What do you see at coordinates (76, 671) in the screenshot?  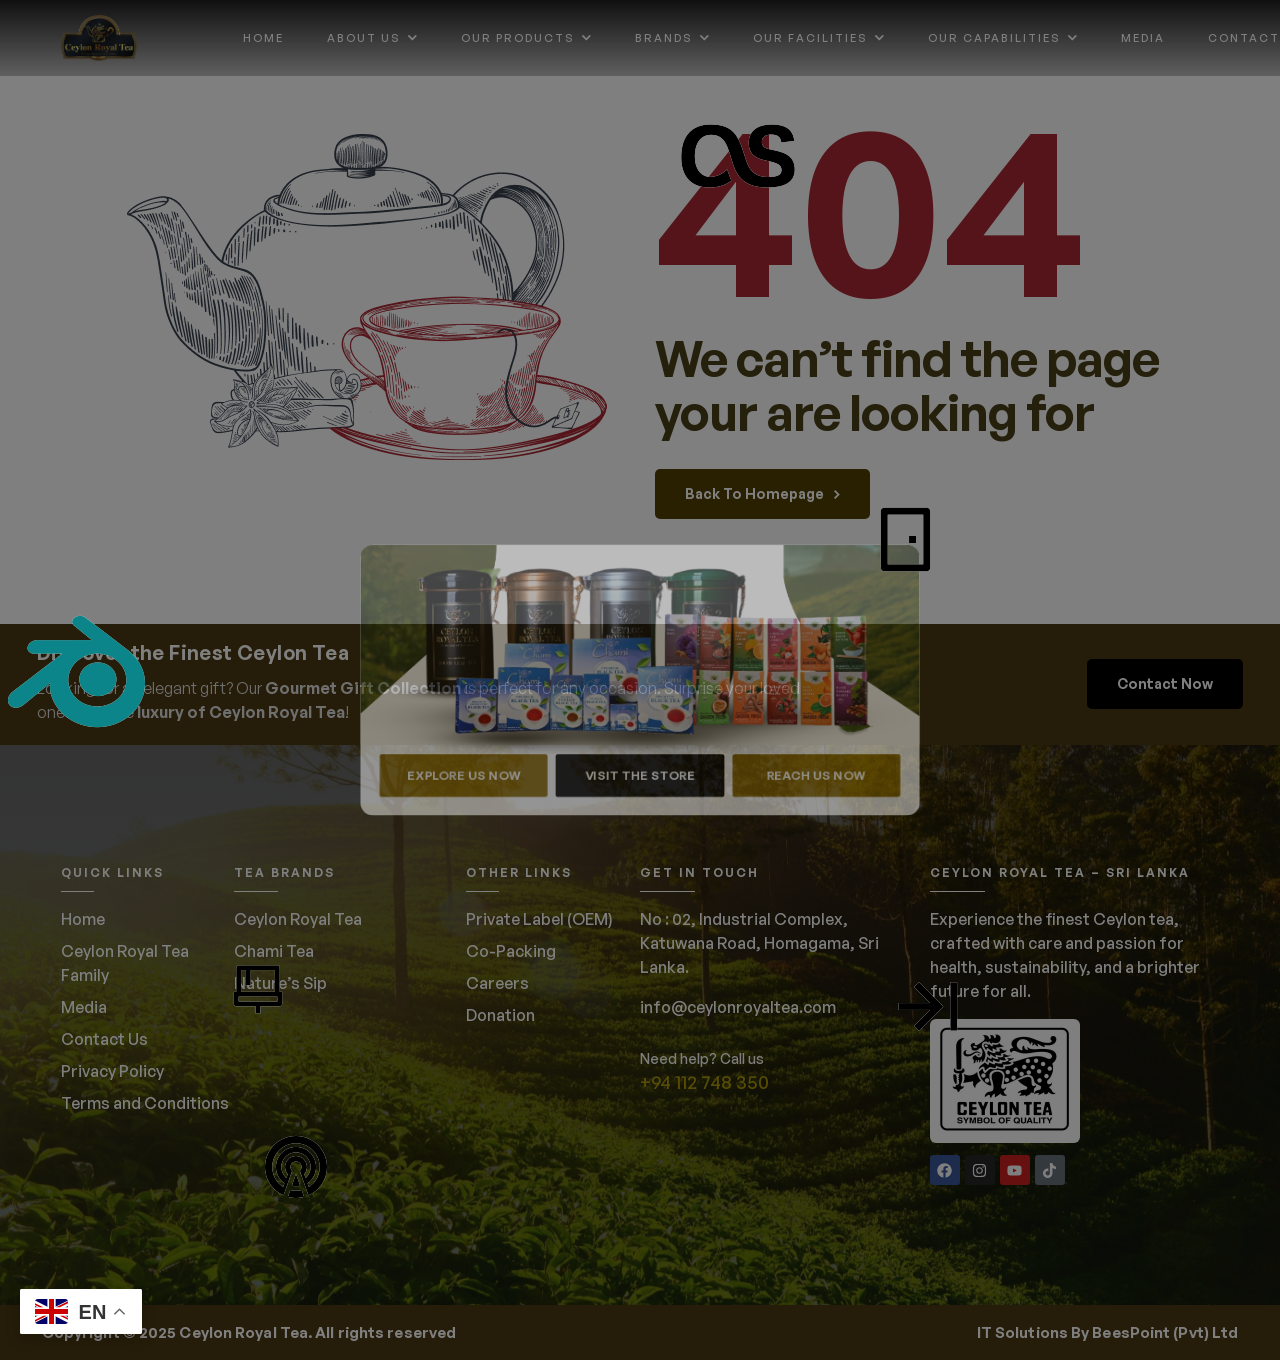 I see `open blender 3d modeling software` at bounding box center [76, 671].